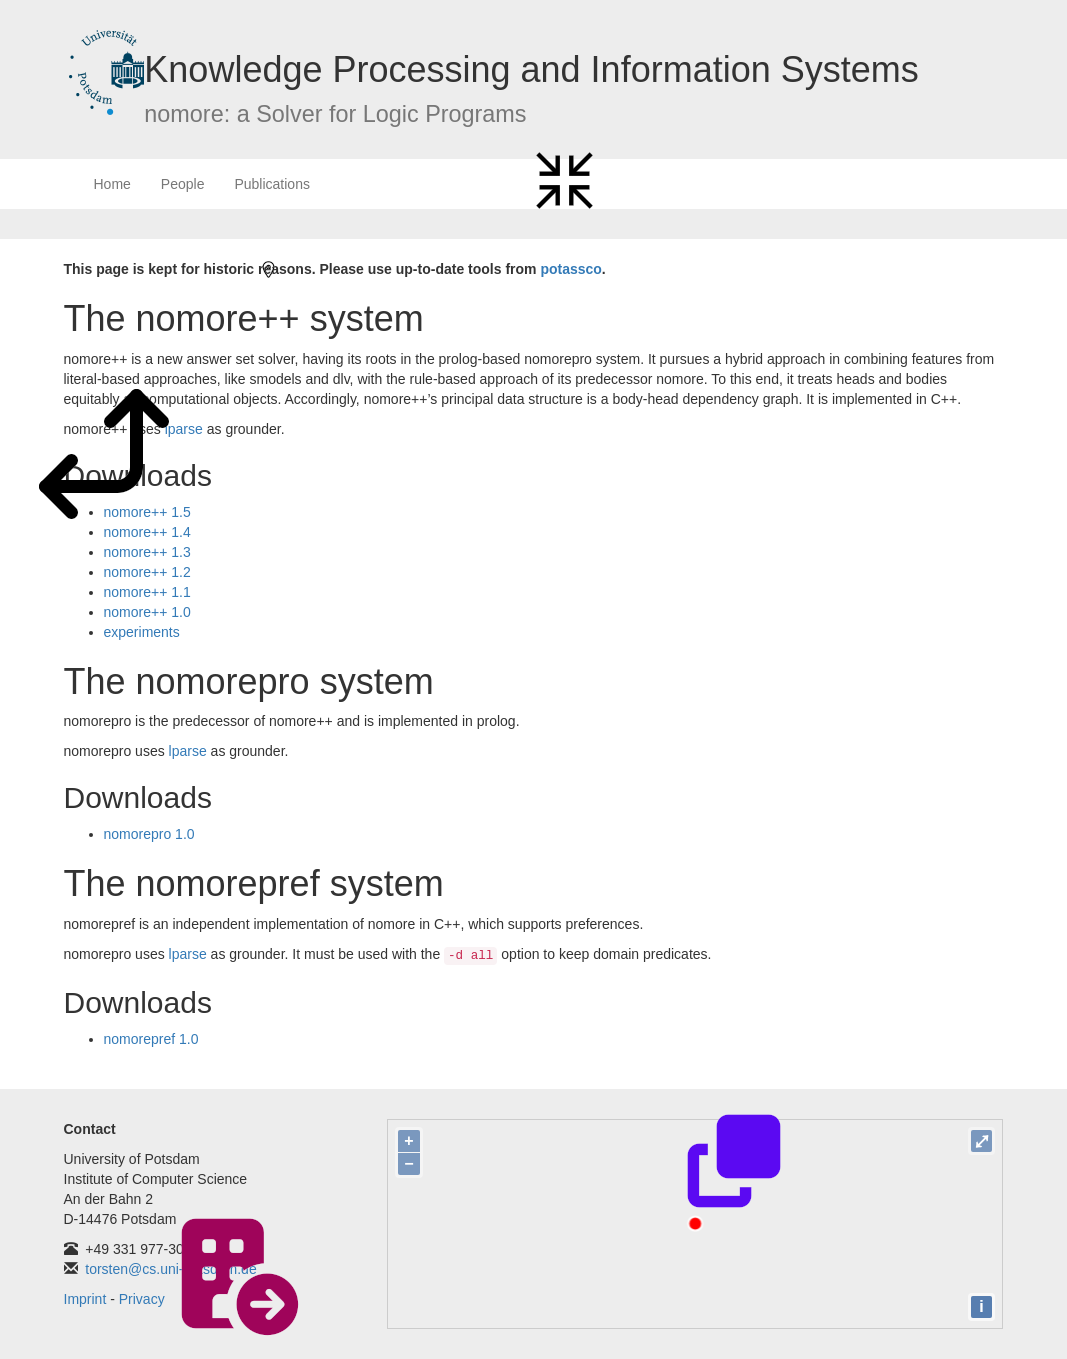 This screenshot has width=1067, height=1359. Describe the element at coordinates (268, 269) in the screenshot. I see `view current location on map` at that location.